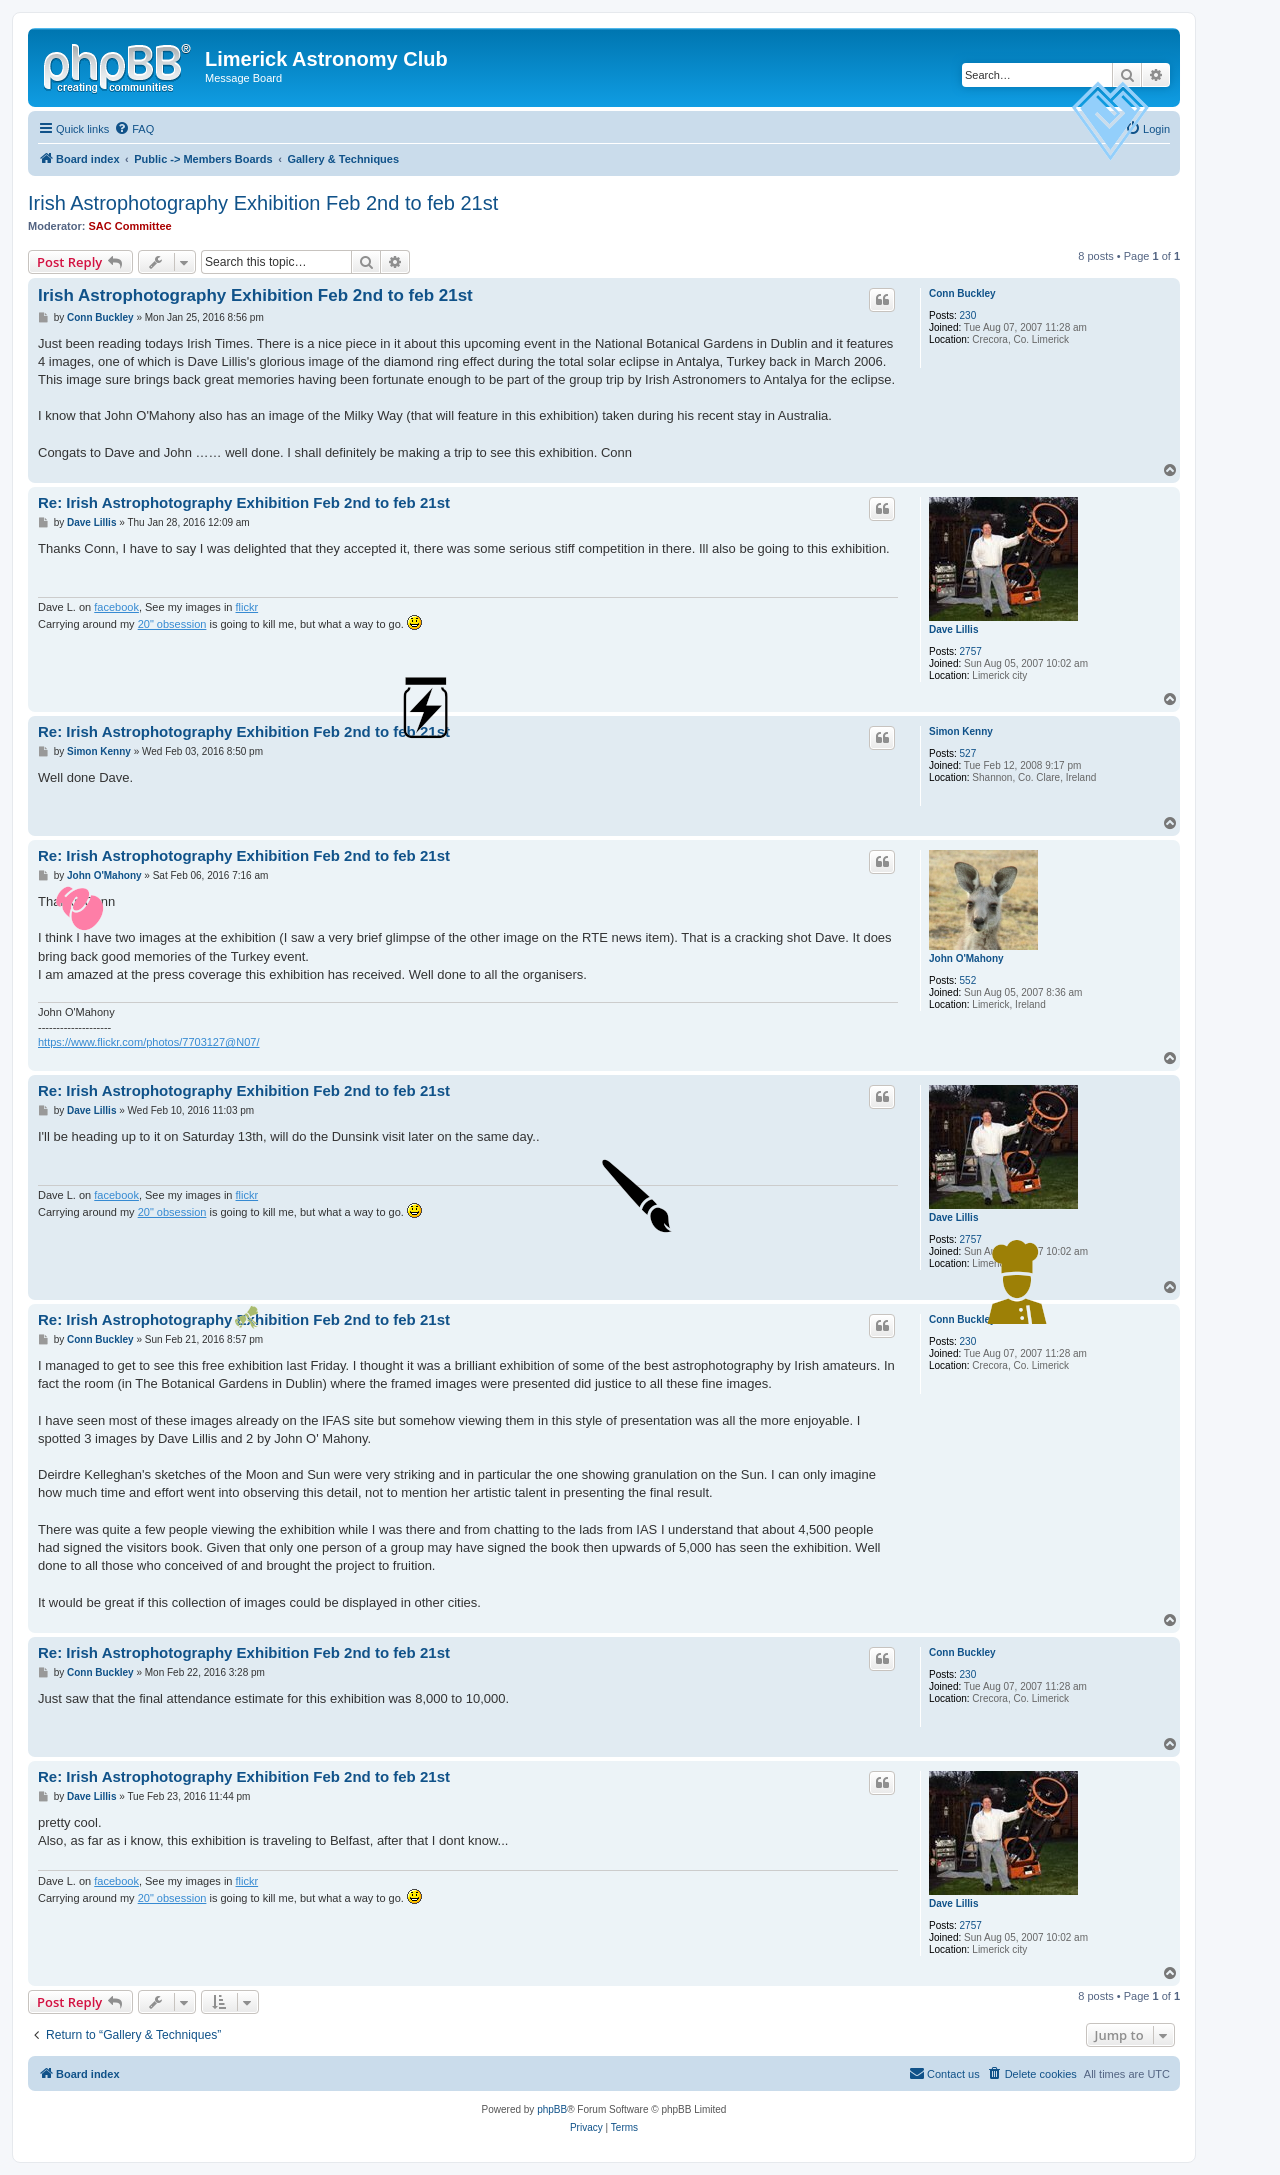 Image resolution: width=1280 pixels, height=2175 pixels. I want to click on access cooking or recipe features, so click(1017, 1282).